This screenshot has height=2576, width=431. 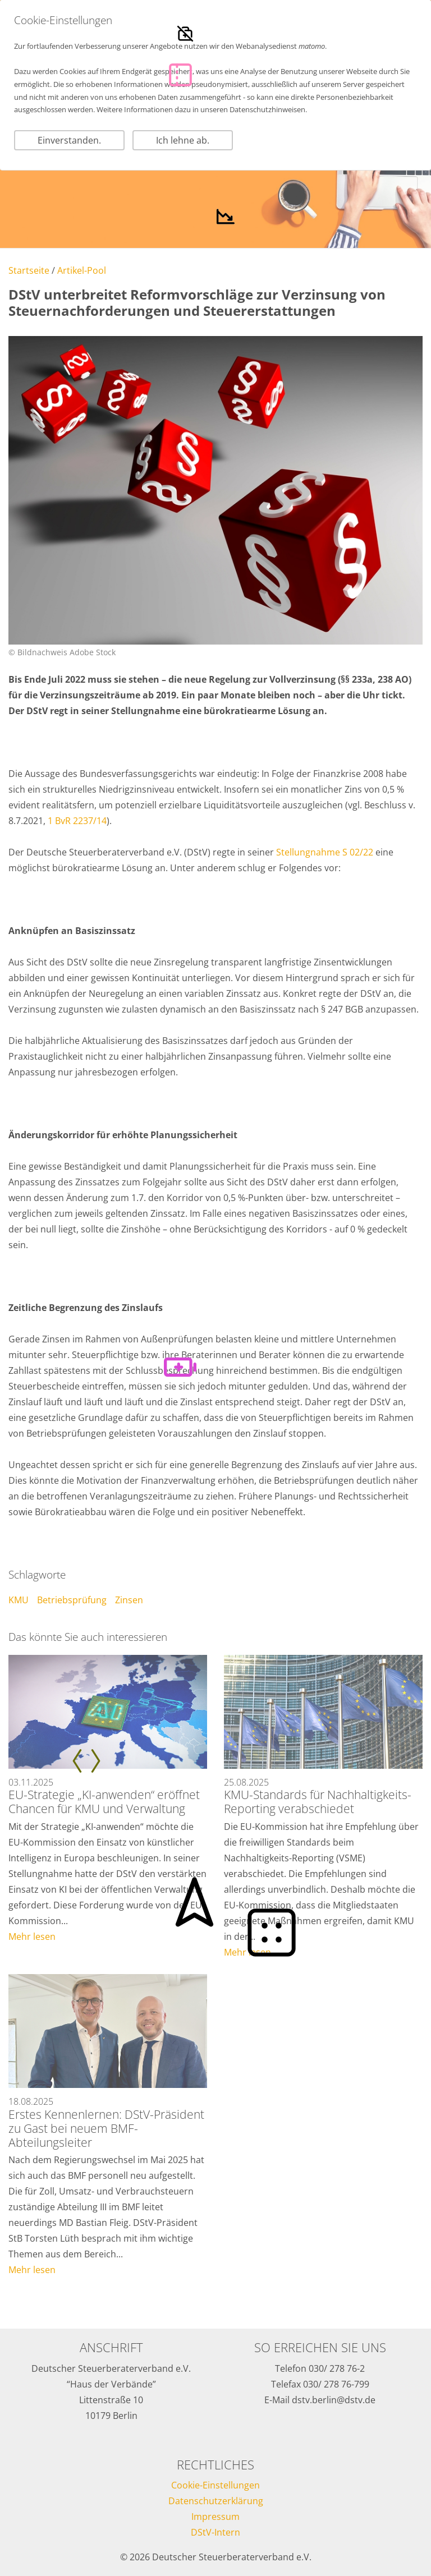 I want to click on view or edit source code, so click(x=86, y=1761).